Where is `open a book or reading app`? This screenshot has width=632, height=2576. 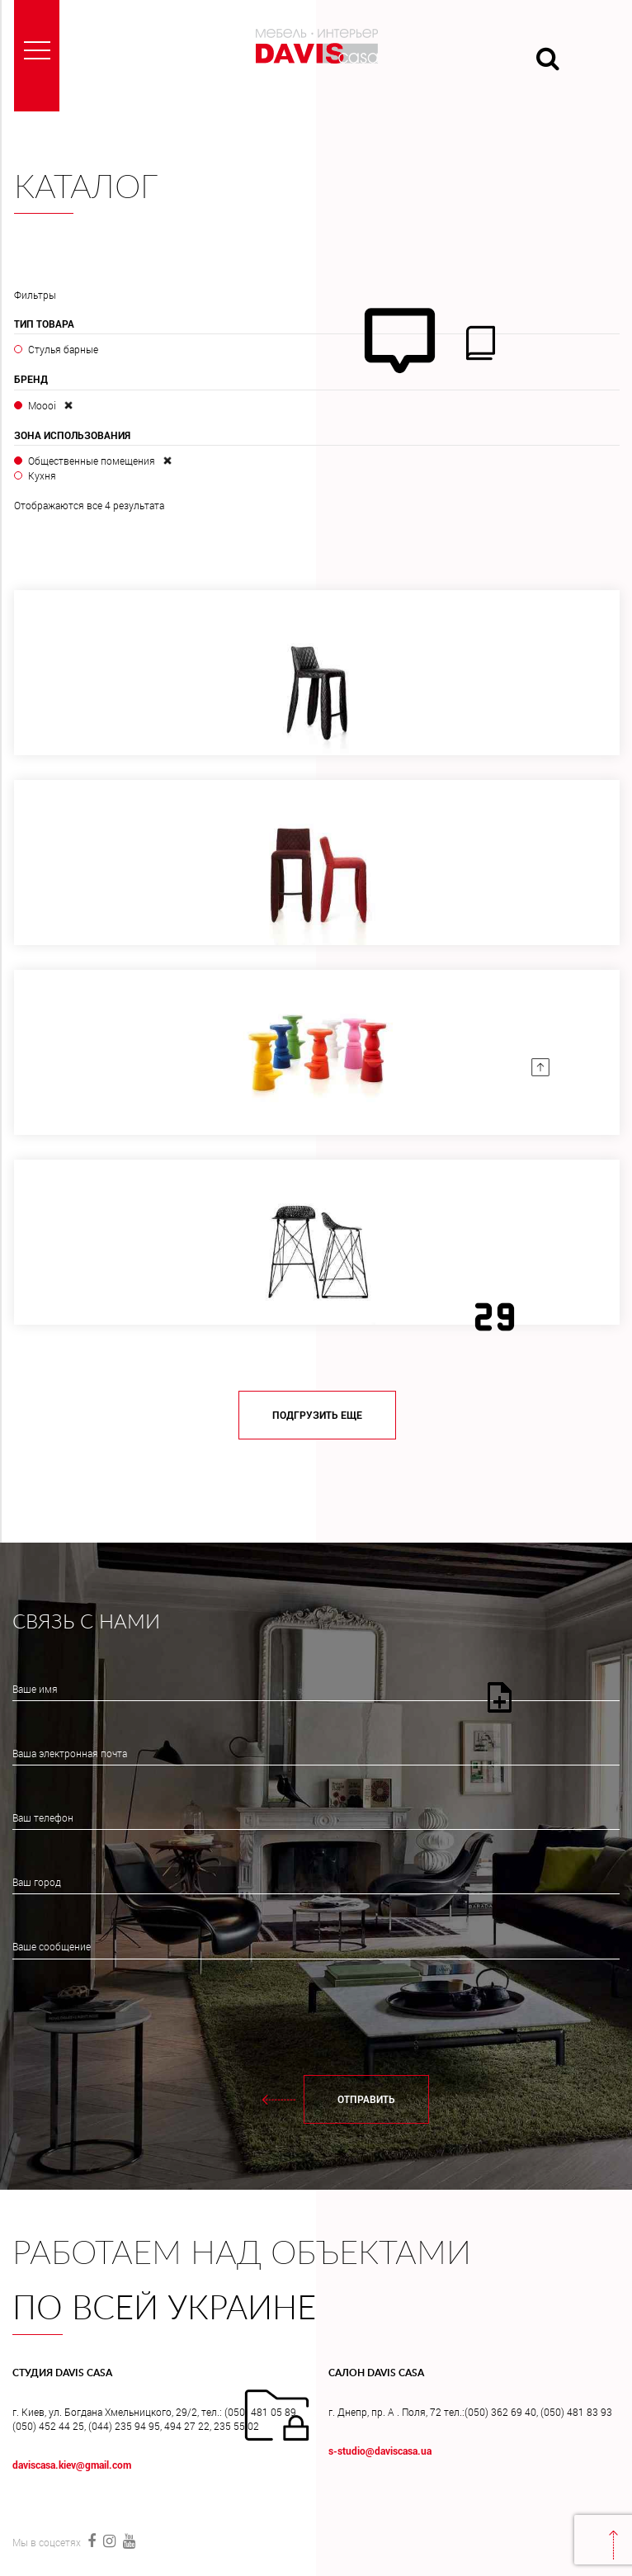 open a book or reading app is located at coordinates (480, 343).